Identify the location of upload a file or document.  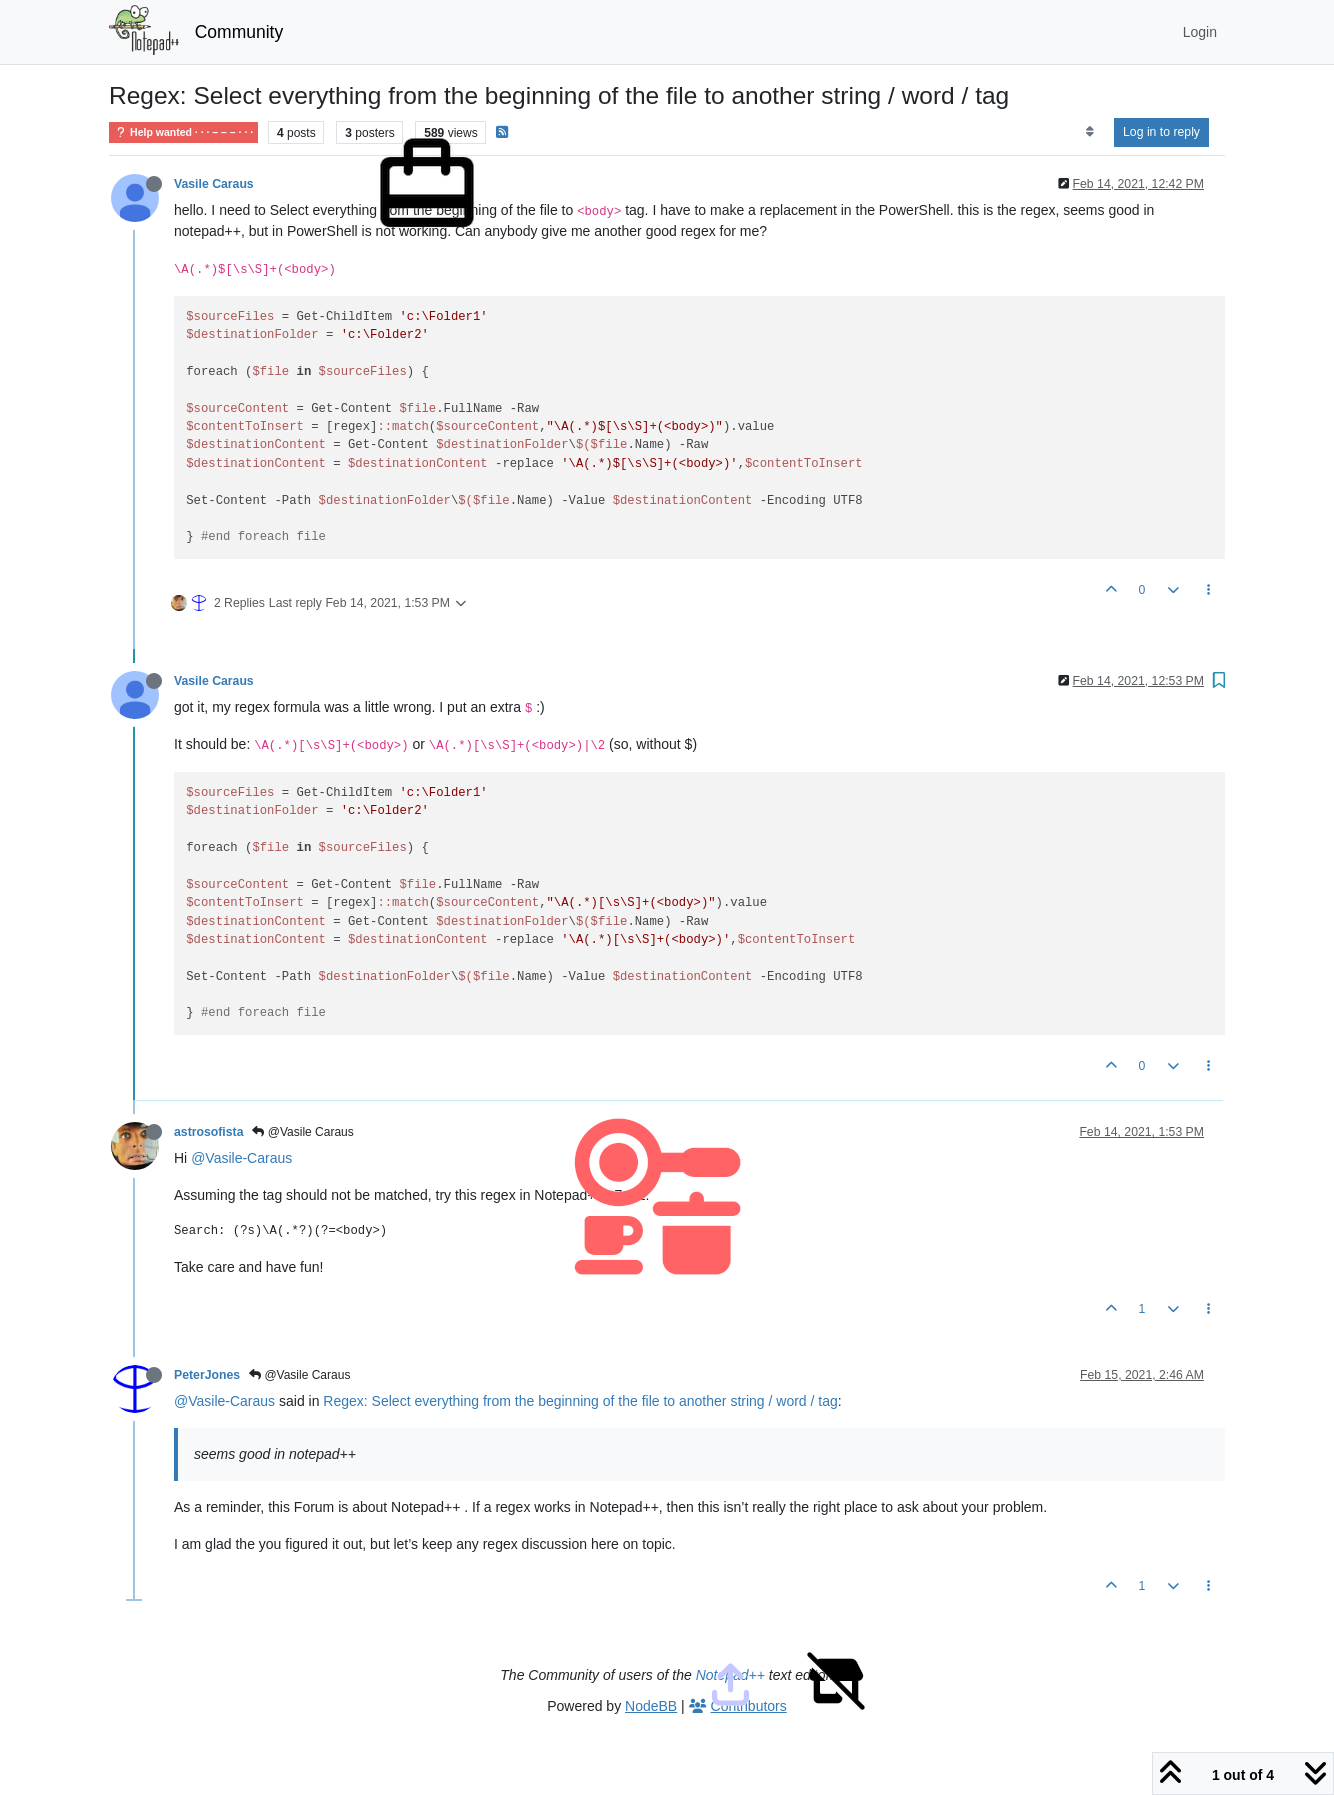
(730, 1684).